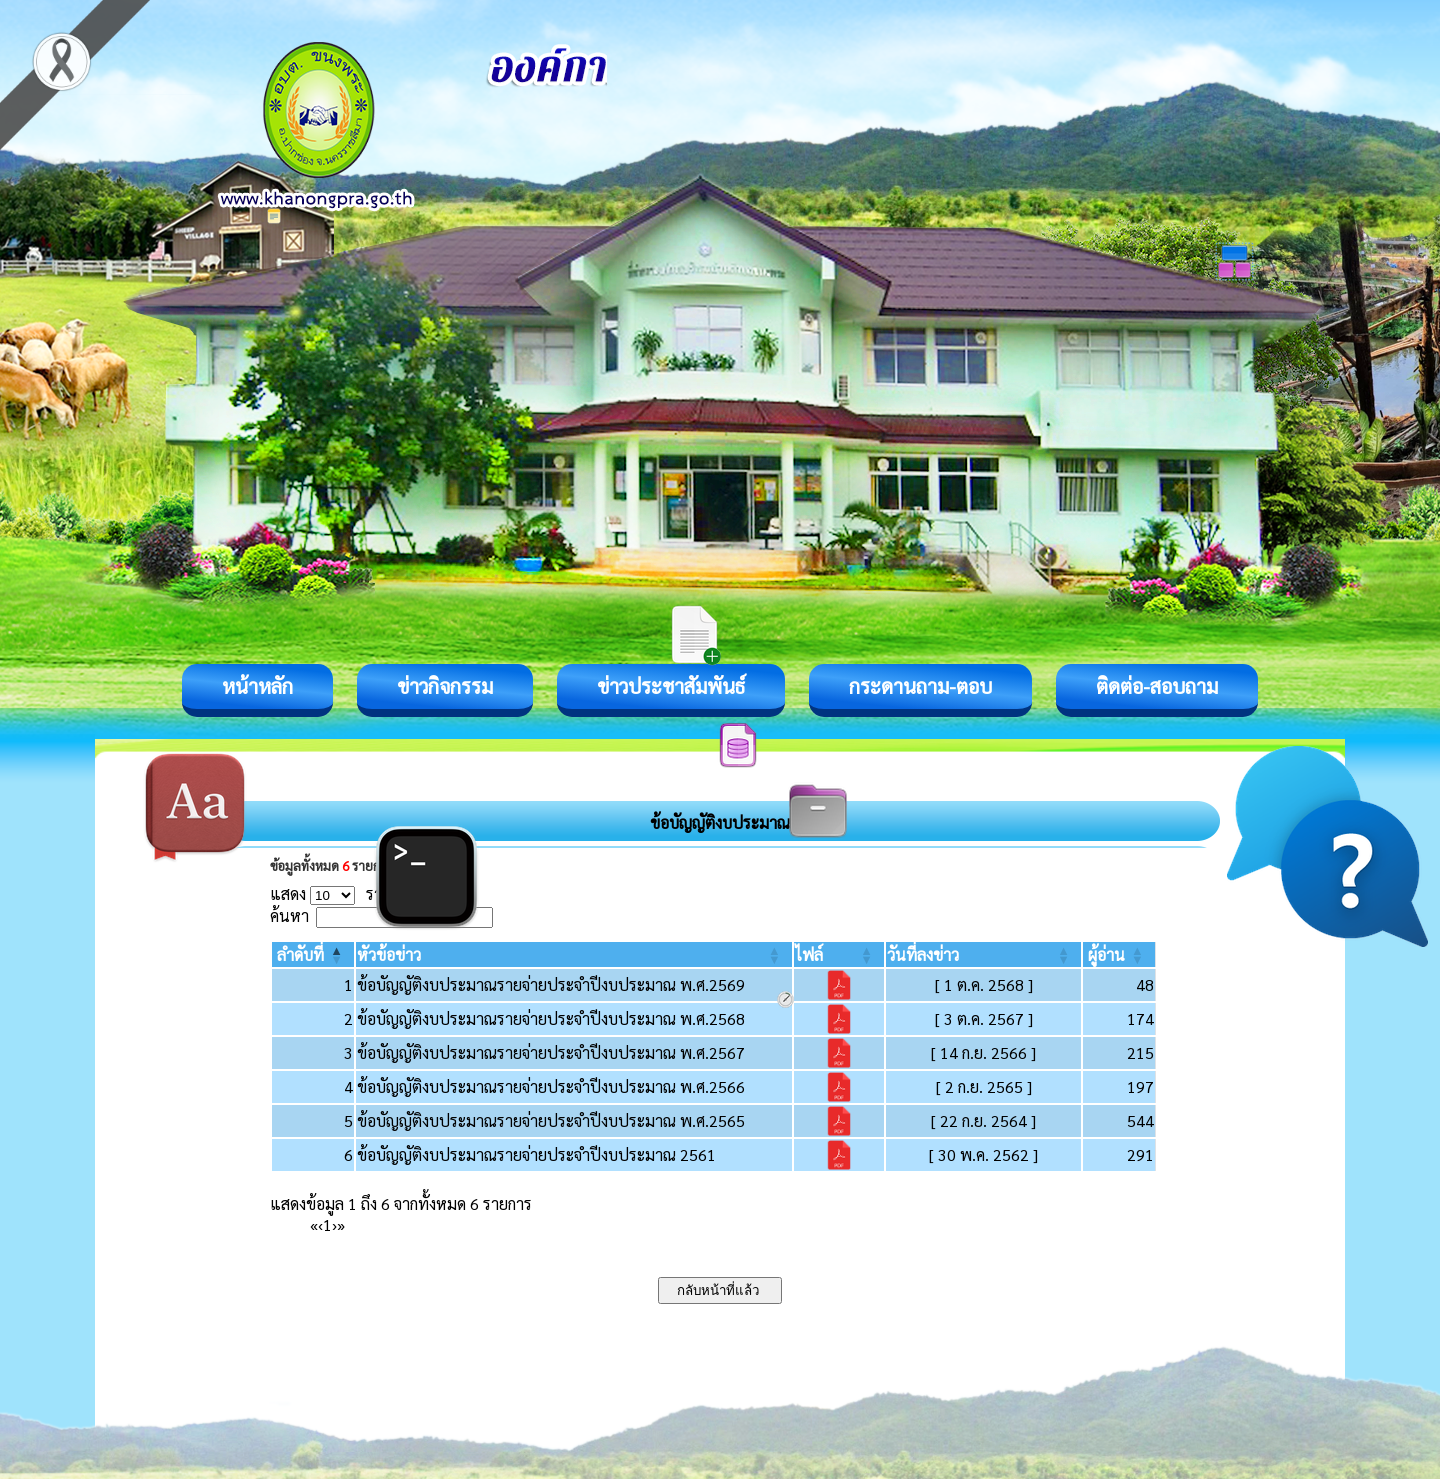  Describe the element at coordinates (426, 876) in the screenshot. I see `open terminal app` at that location.